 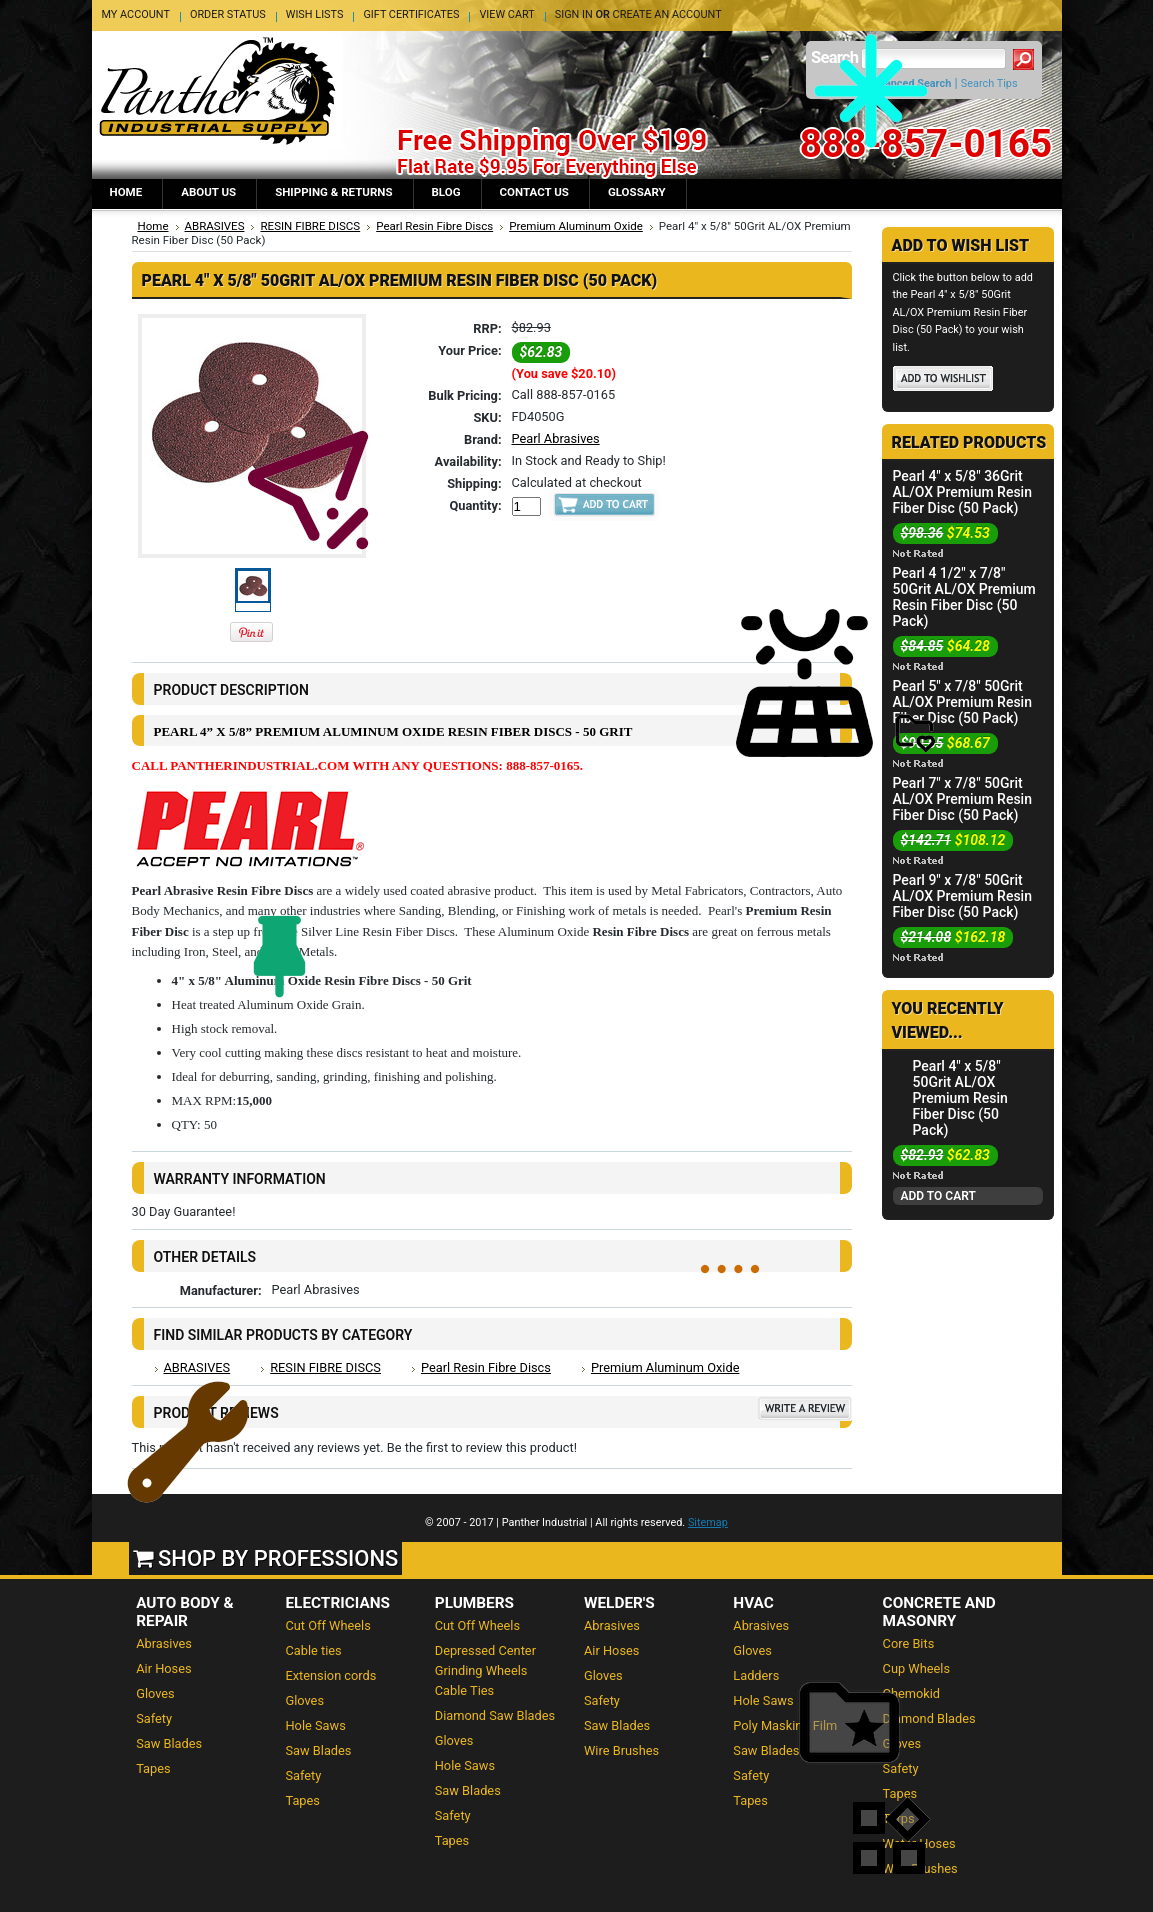 I want to click on find nearby deals and discounts, so click(x=309, y=490).